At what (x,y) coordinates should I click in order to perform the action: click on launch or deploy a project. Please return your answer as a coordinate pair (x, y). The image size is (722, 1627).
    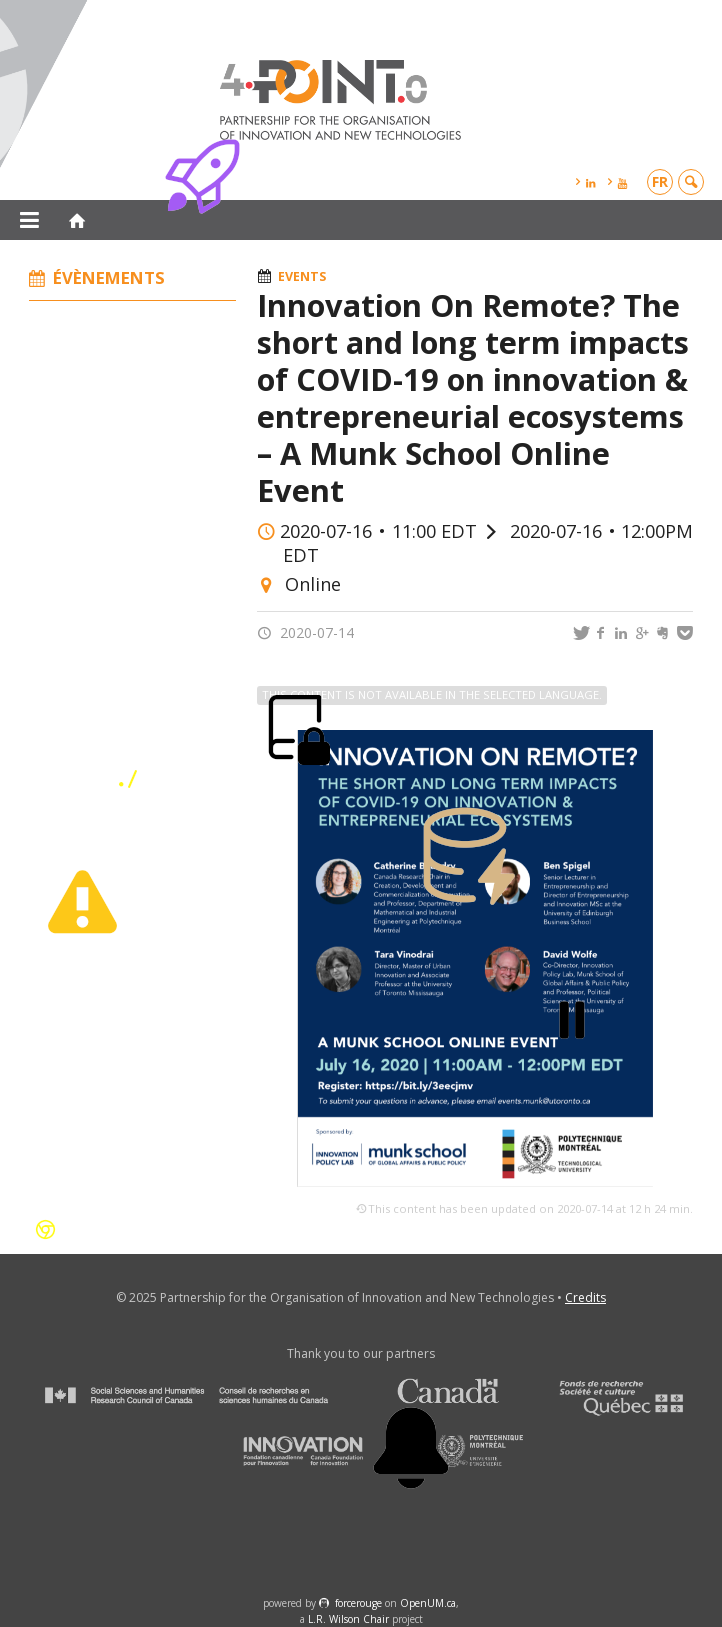
    Looking at the image, I should click on (202, 176).